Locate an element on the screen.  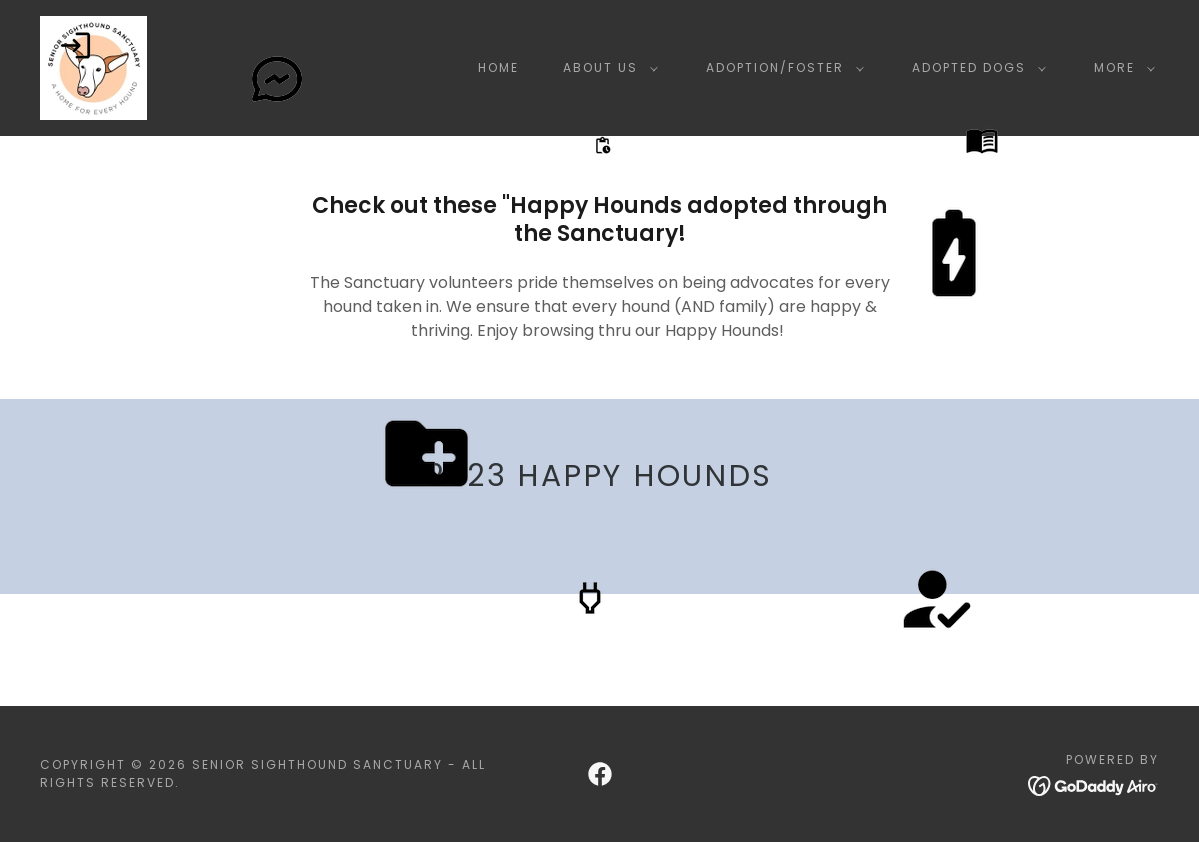
indicates battery is fully charged while connected to power is located at coordinates (954, 253).